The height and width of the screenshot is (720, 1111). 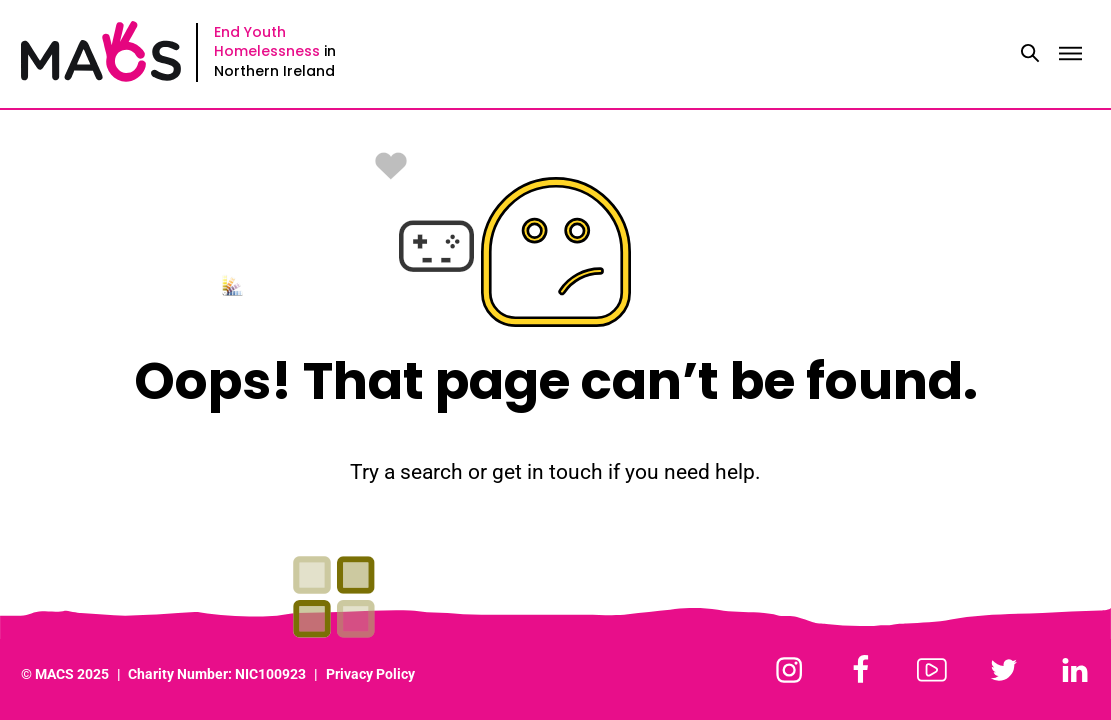 What do you see at coordinates (436, 248) in the screenshot?
I see `connect a game controller` at bounding box center [436, 248].